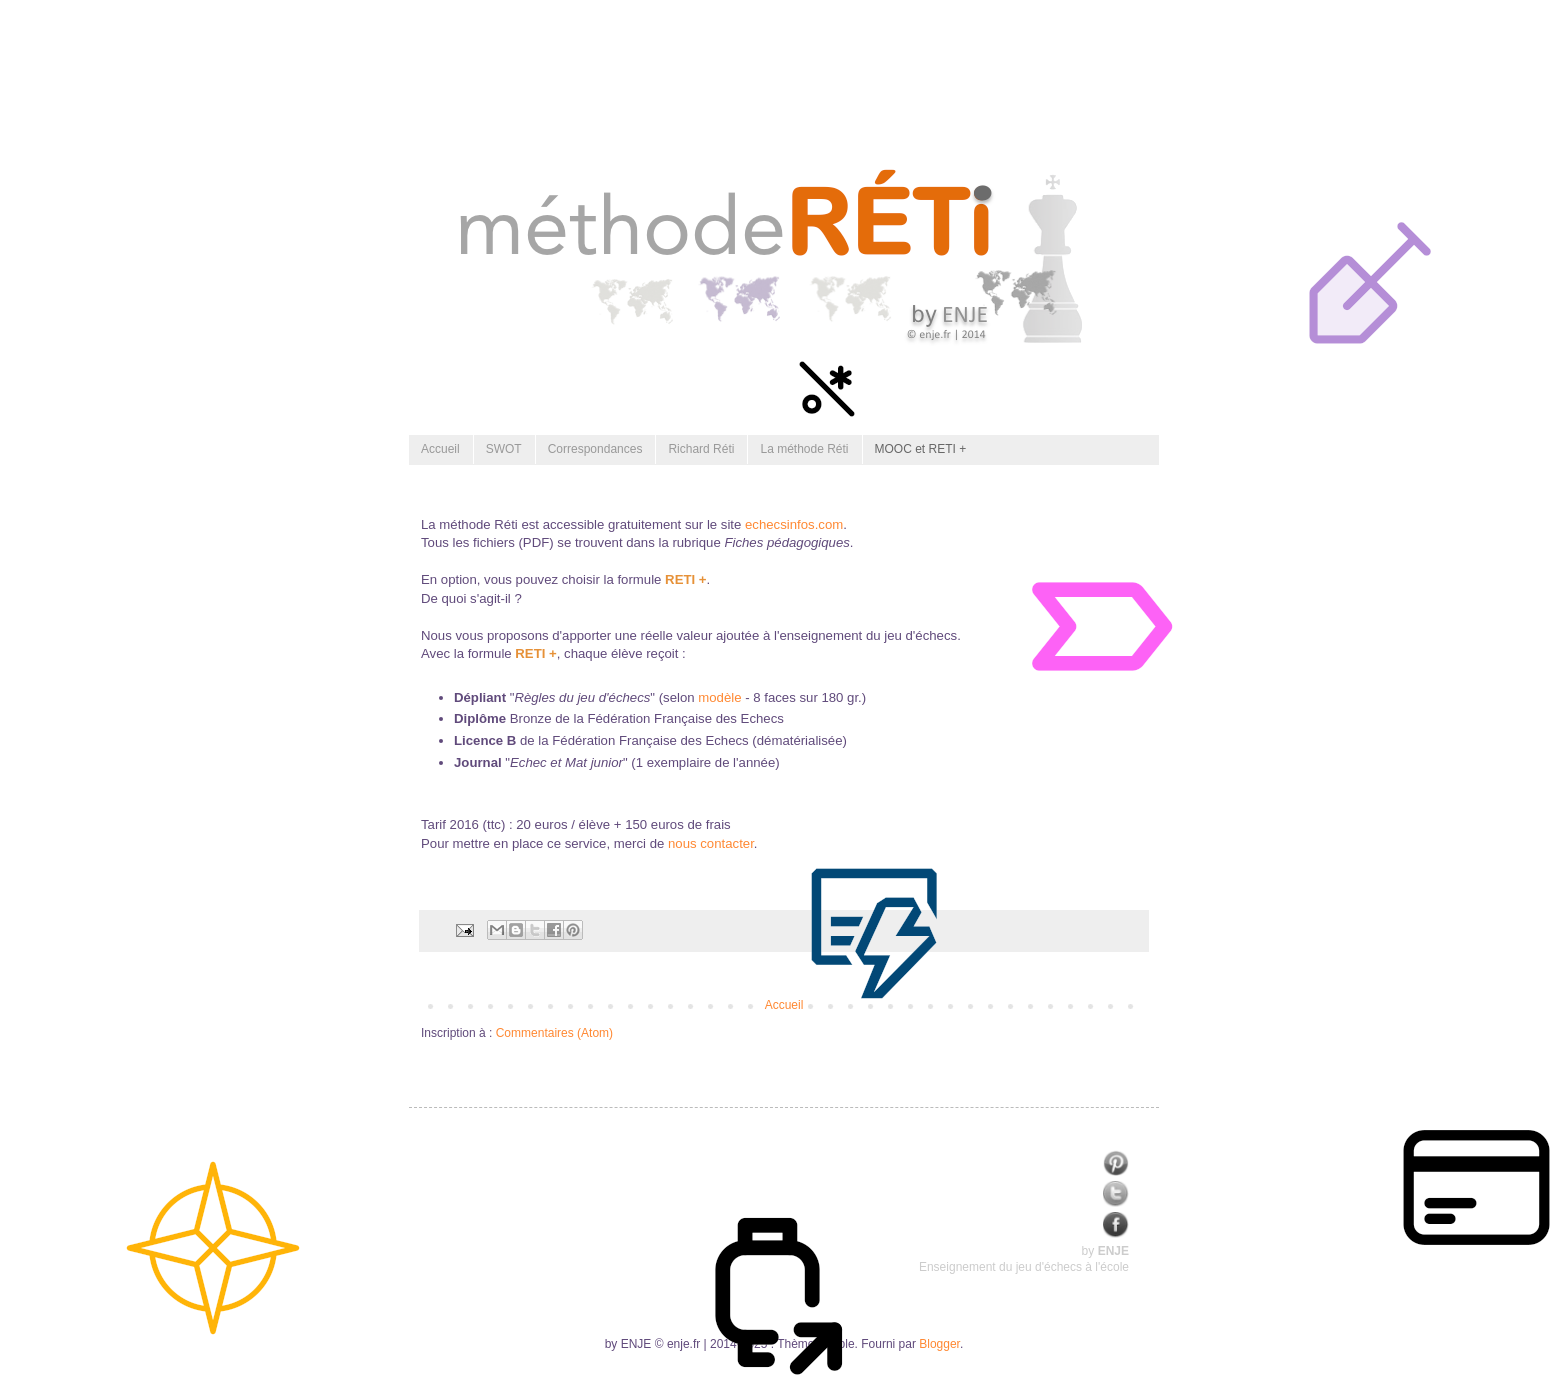 The width and height of the screenshot is (1568, 1392). Describe the element at coordinates (869, 936) in the screenshot. I see `configure github actions workflow` at that location.